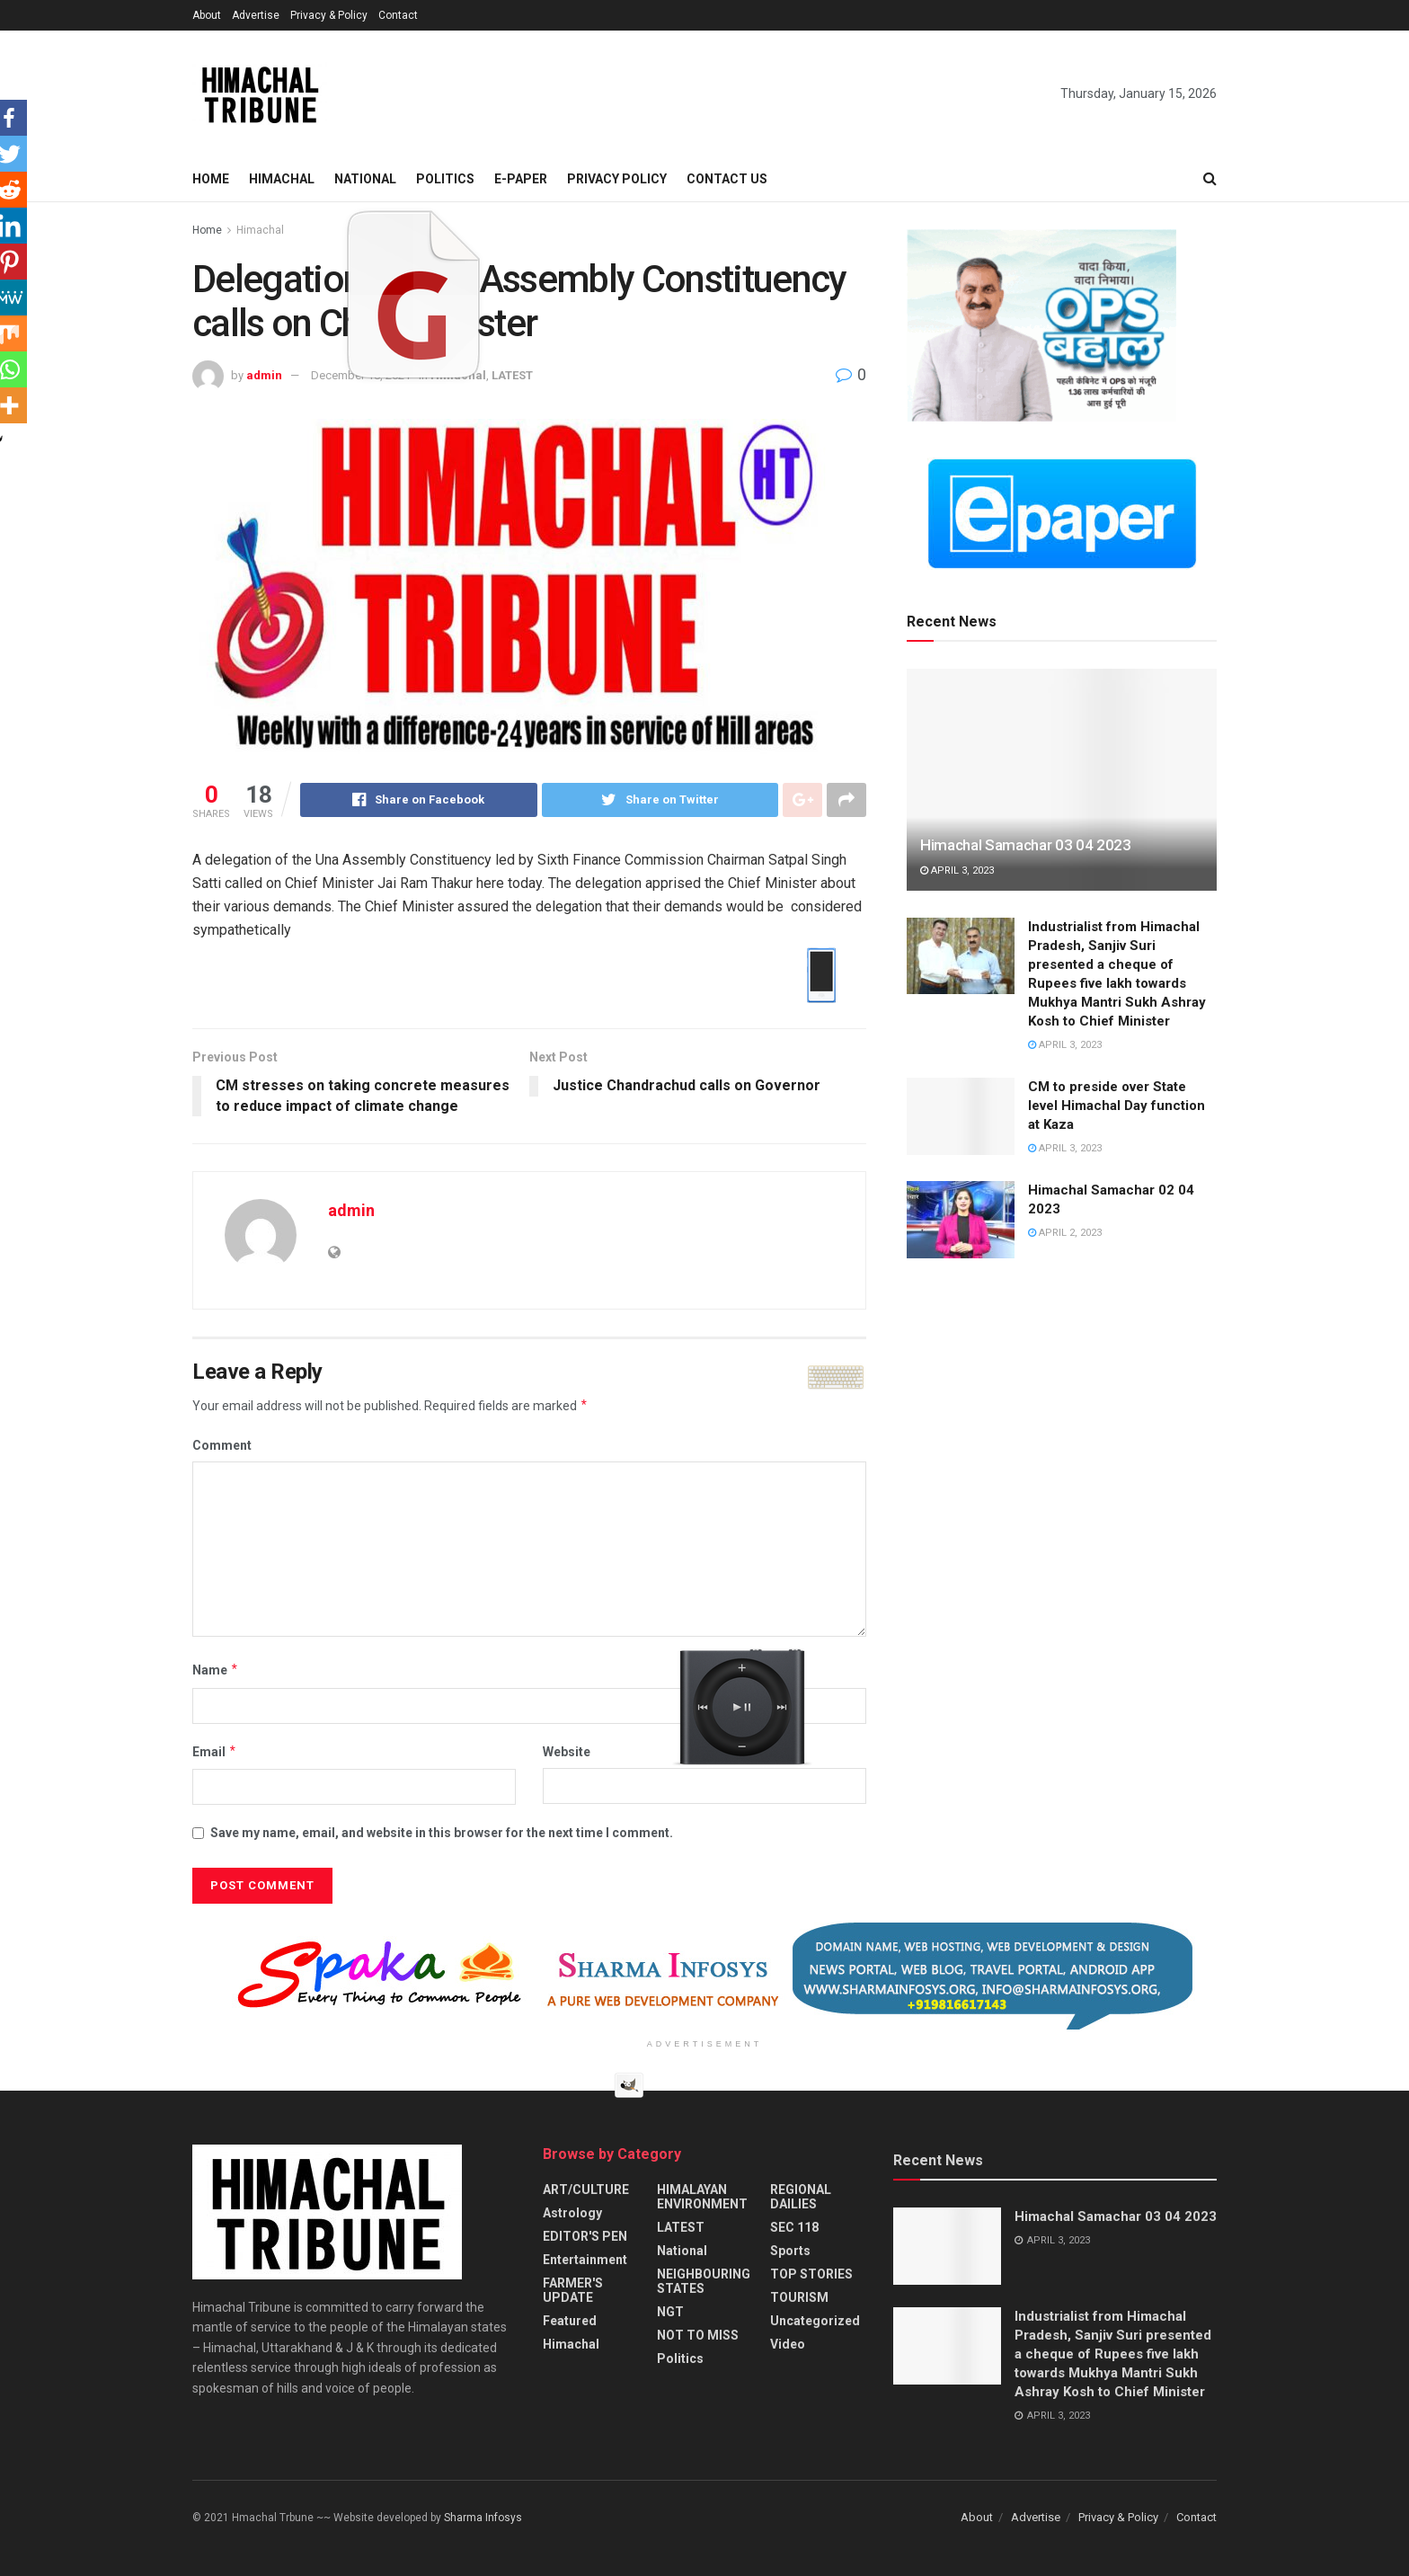 The height and width of the screenshot is (2576, 1409). I want to click on a G-code file for 3D printing or CNC machining, so click(413, 295).